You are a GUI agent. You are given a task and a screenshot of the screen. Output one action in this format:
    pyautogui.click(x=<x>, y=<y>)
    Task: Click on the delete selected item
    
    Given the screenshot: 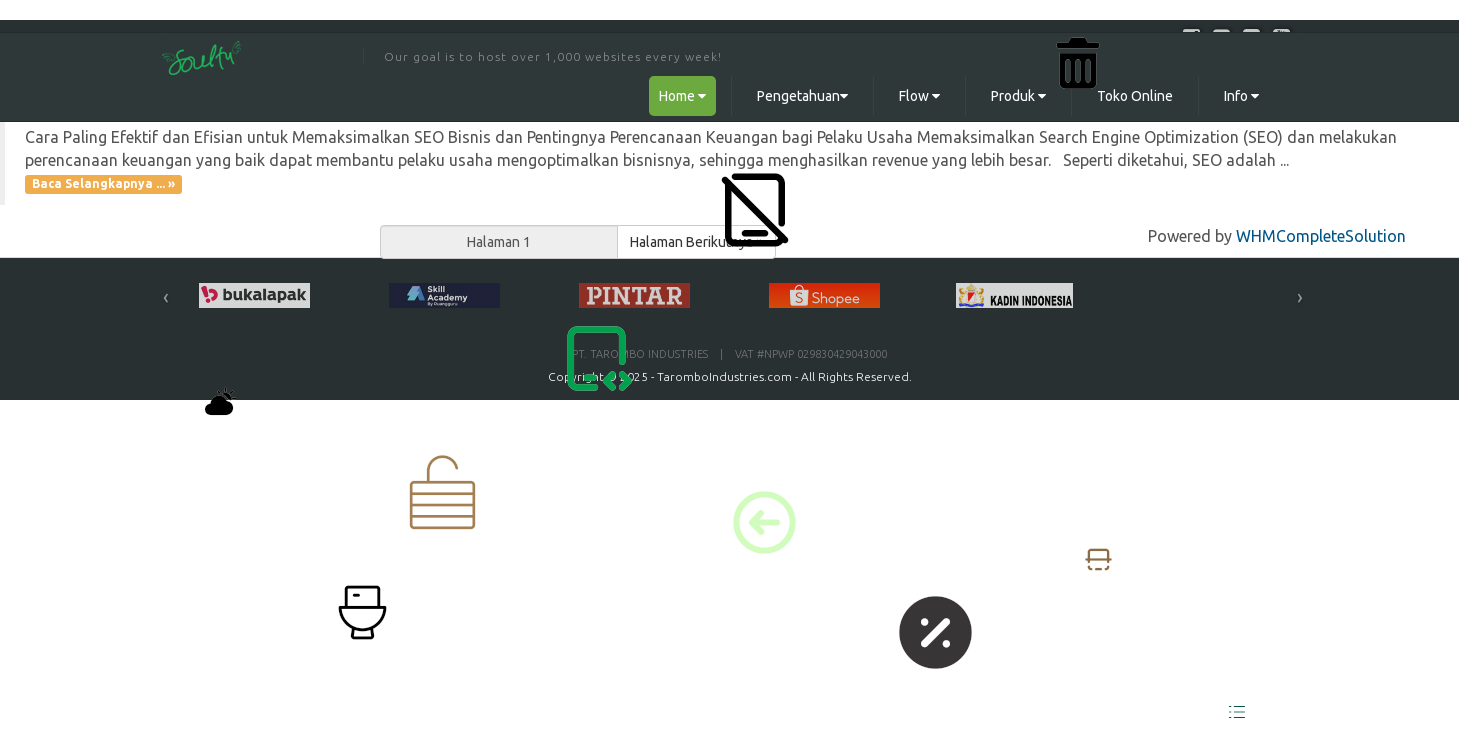 What is the action you would take?
    pyautogui.click(x=1078, y=64)
    